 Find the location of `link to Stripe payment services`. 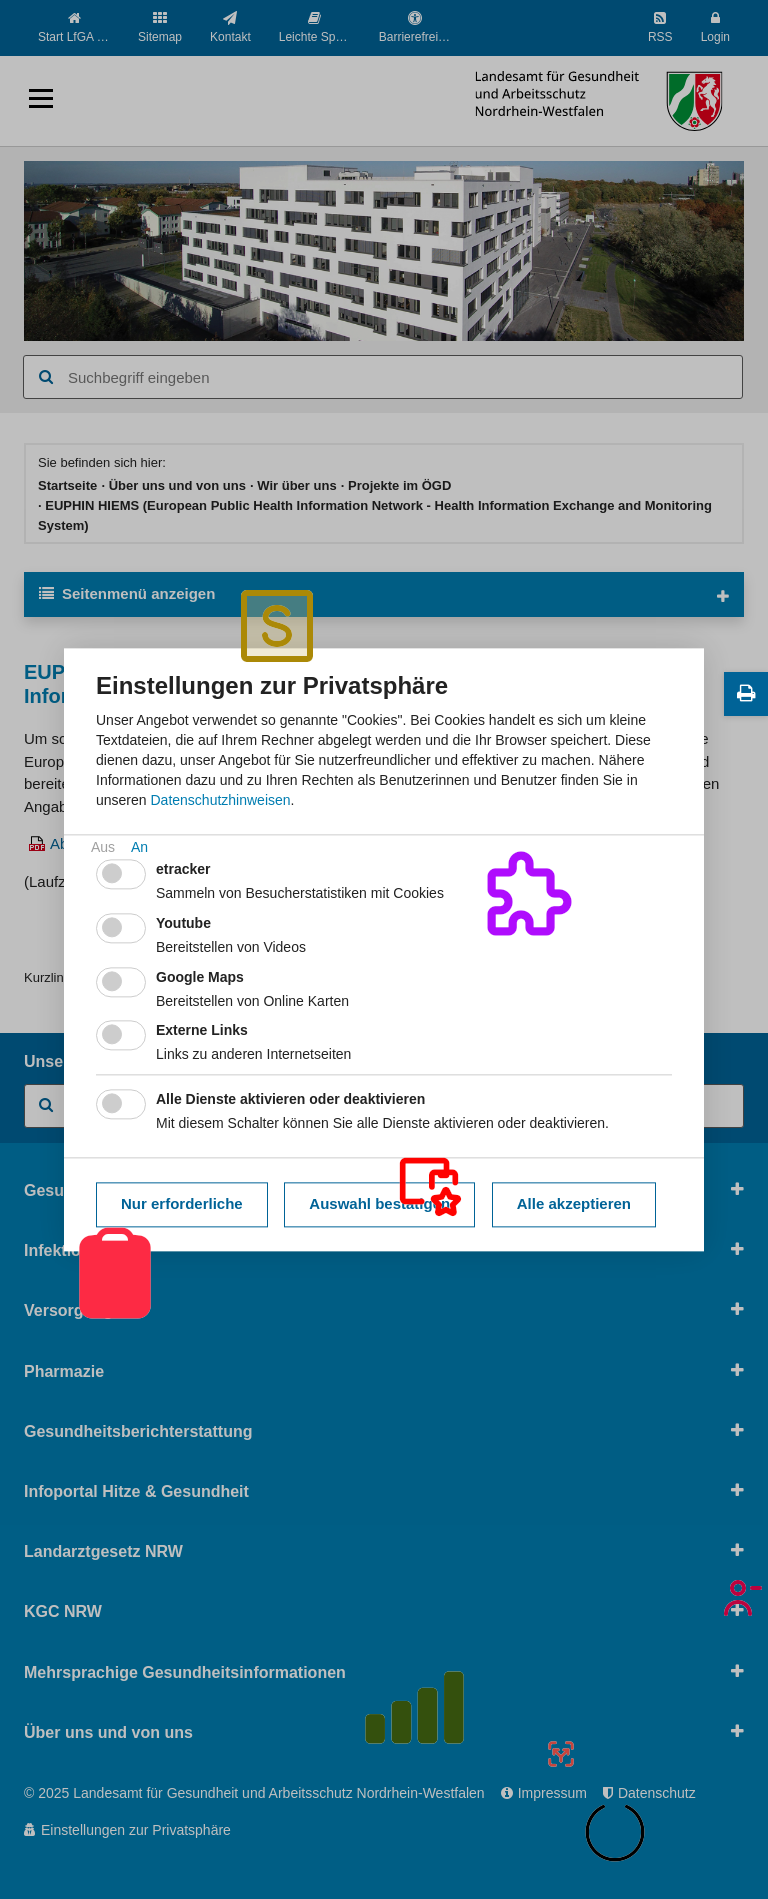

link to Stripe payment services is located at coordinates (277, 626).